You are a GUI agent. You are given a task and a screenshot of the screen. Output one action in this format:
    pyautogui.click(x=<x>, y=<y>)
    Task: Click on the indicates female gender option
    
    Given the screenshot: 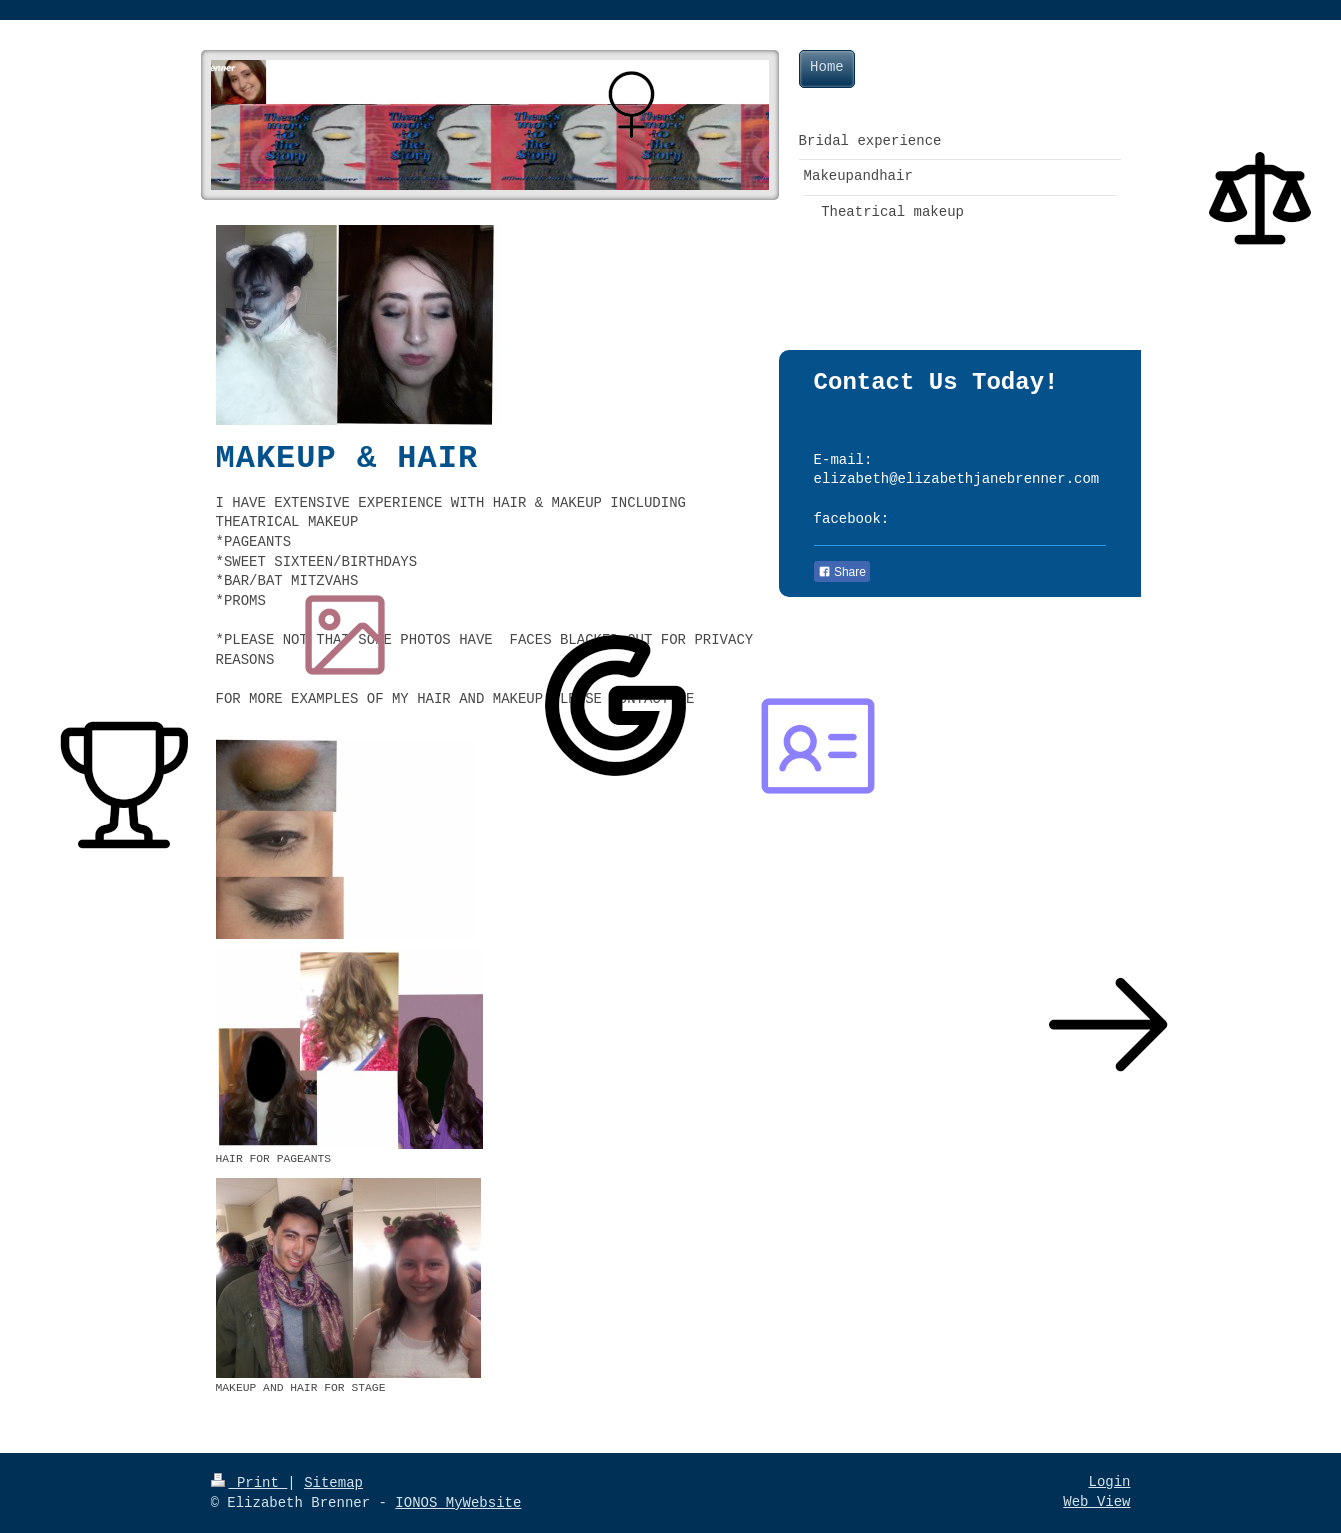 What is the action you would take?
    pyautogui.click(x=631, y=103)
    